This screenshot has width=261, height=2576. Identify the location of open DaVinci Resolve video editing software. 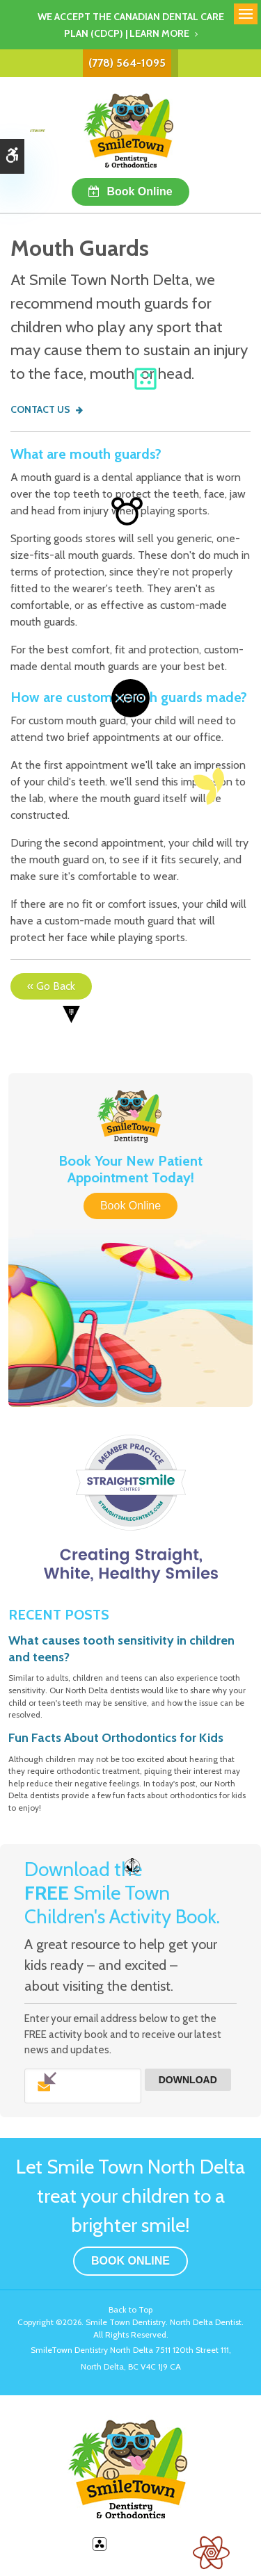
(100, 2544).